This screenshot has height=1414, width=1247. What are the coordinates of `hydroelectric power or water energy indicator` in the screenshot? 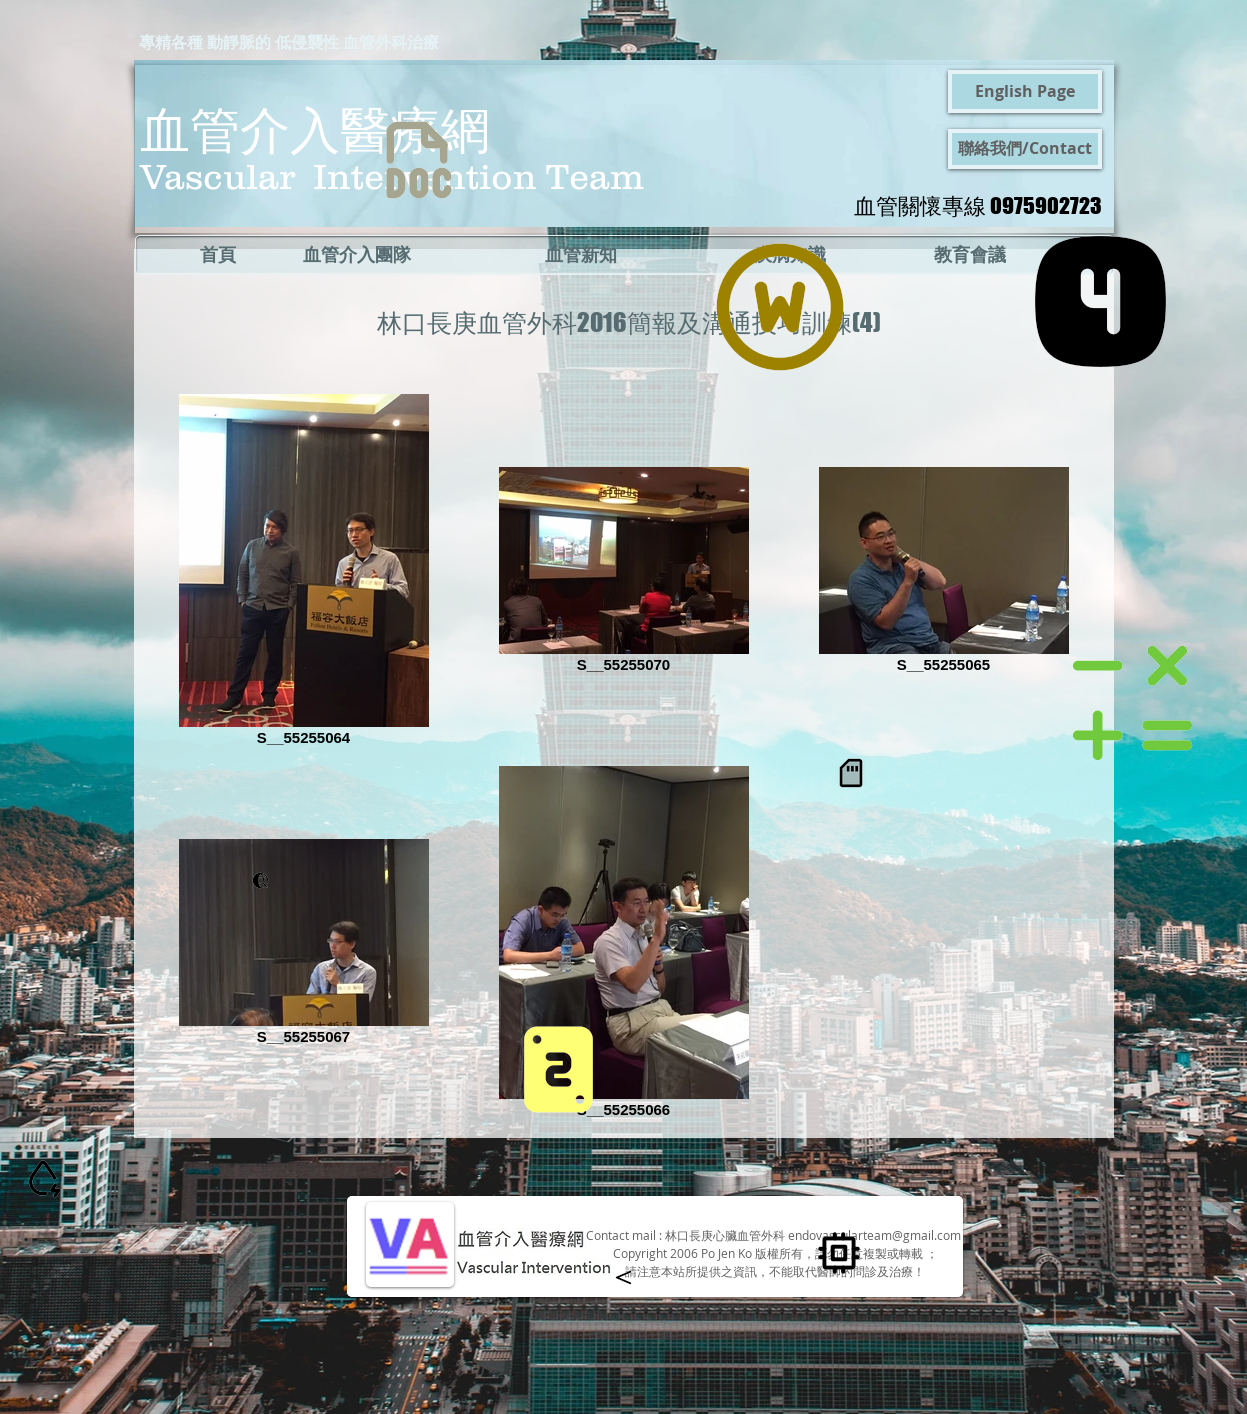 It's located at (43, 1178).